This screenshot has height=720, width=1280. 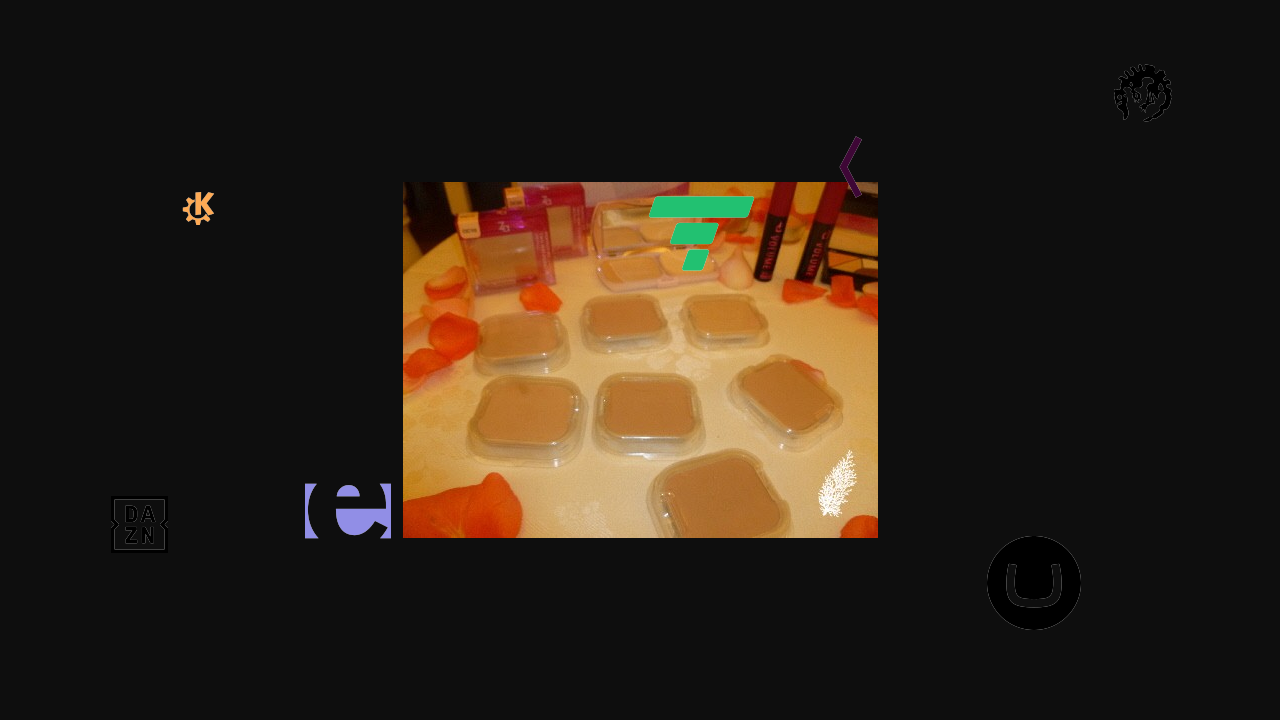 What do you see at coordinates (852, 167) in the screenshot?
I see `go back to the previous screen` at bounding box center [852, 167].